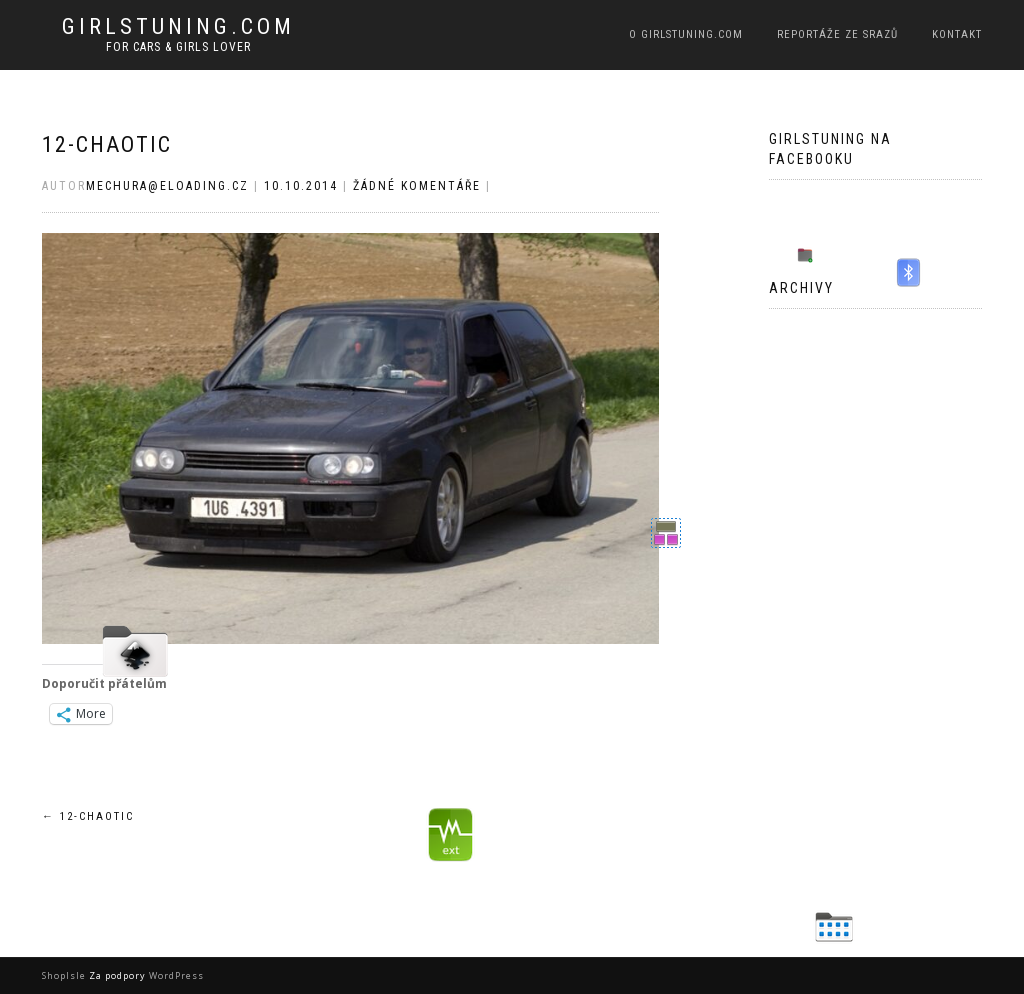 This screenshot has width=1024, height=994. I want to click on create a new folder, so click(805, 255).